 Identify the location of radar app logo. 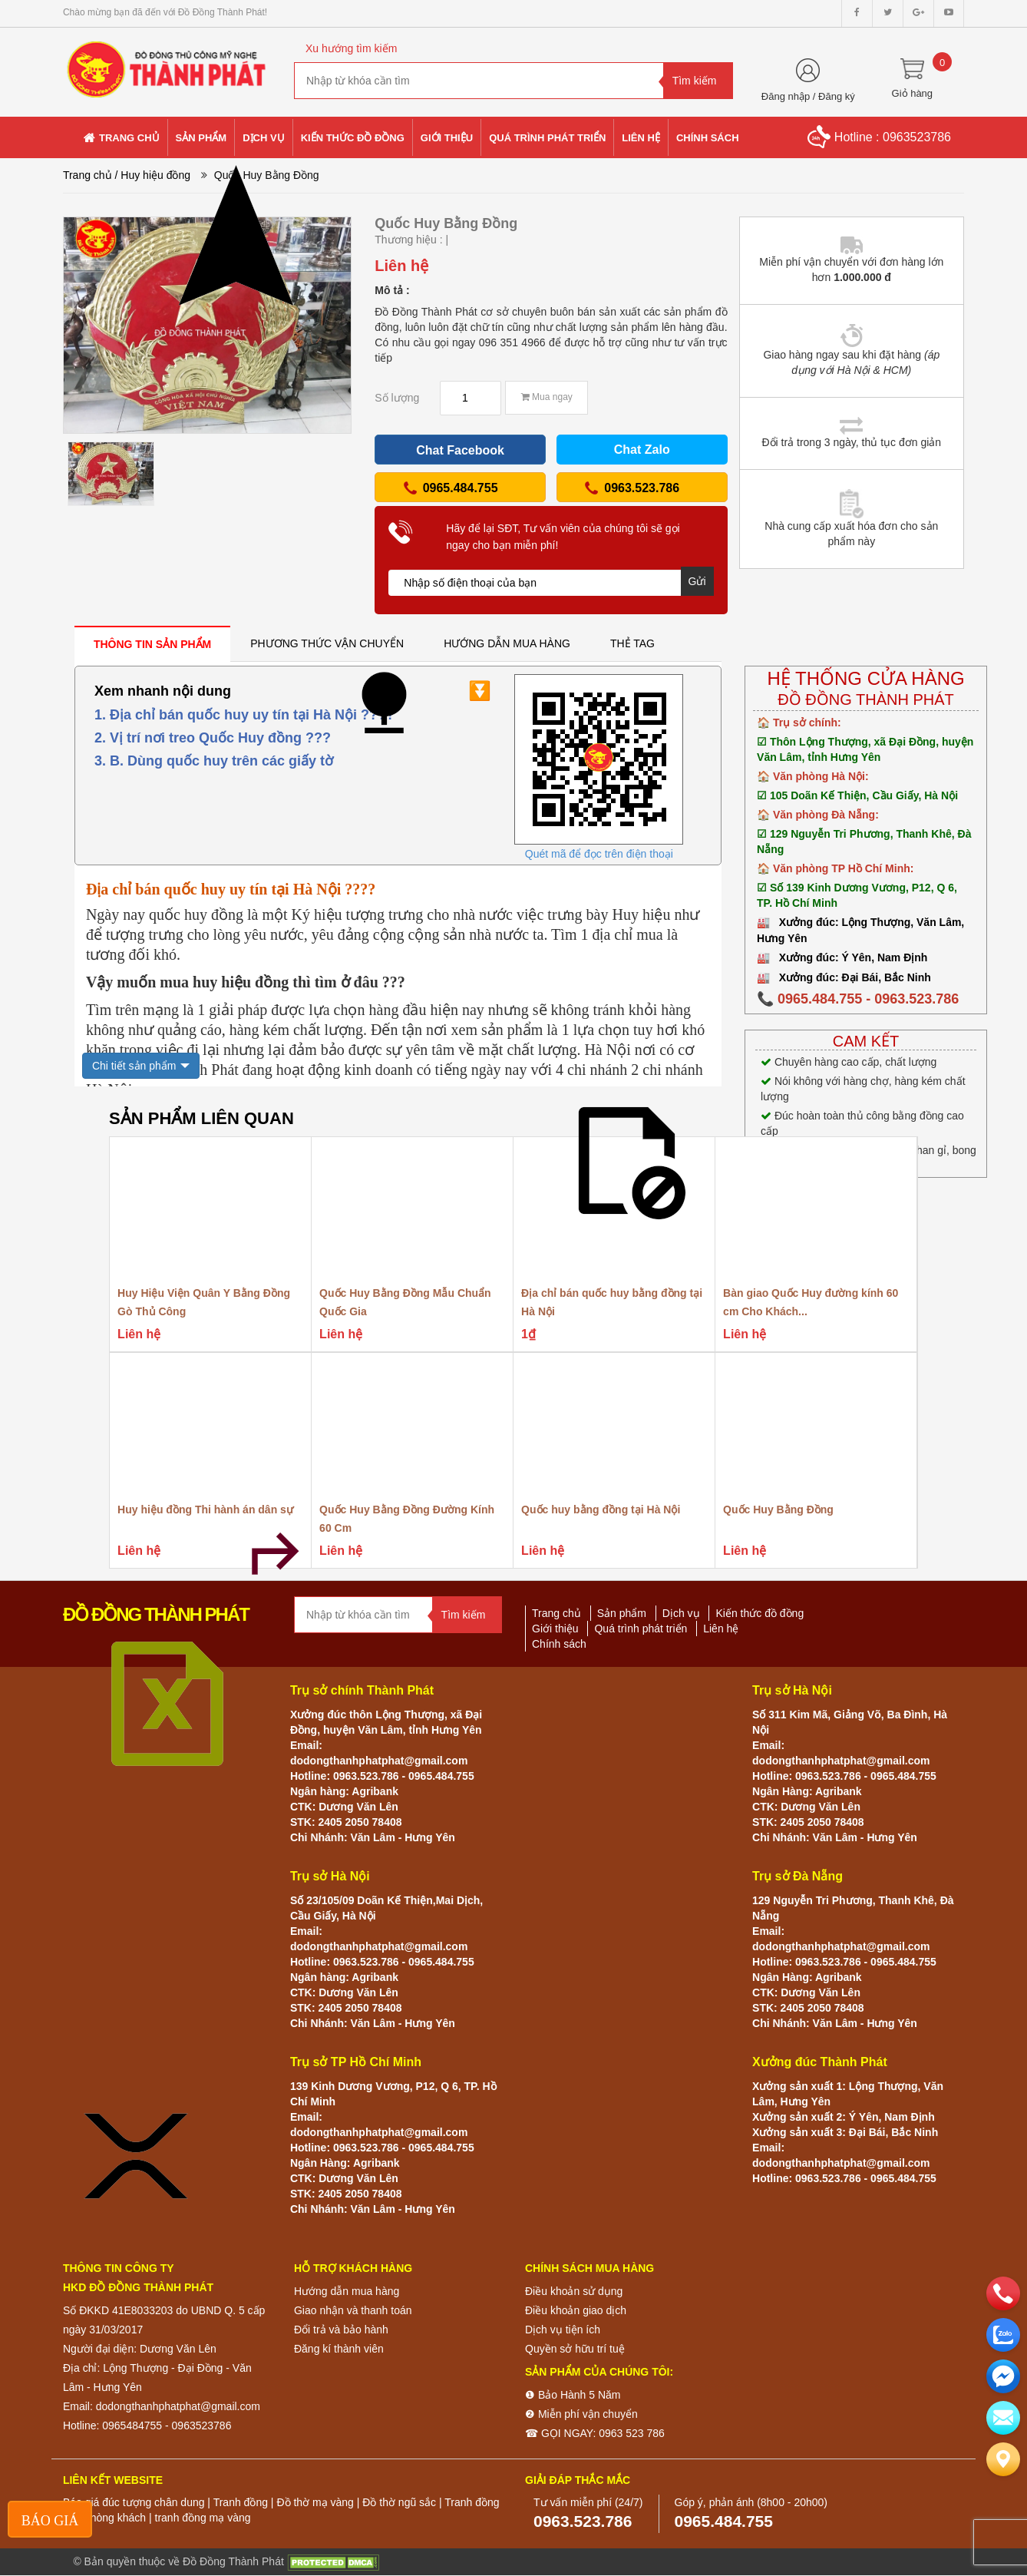
(236, 235).